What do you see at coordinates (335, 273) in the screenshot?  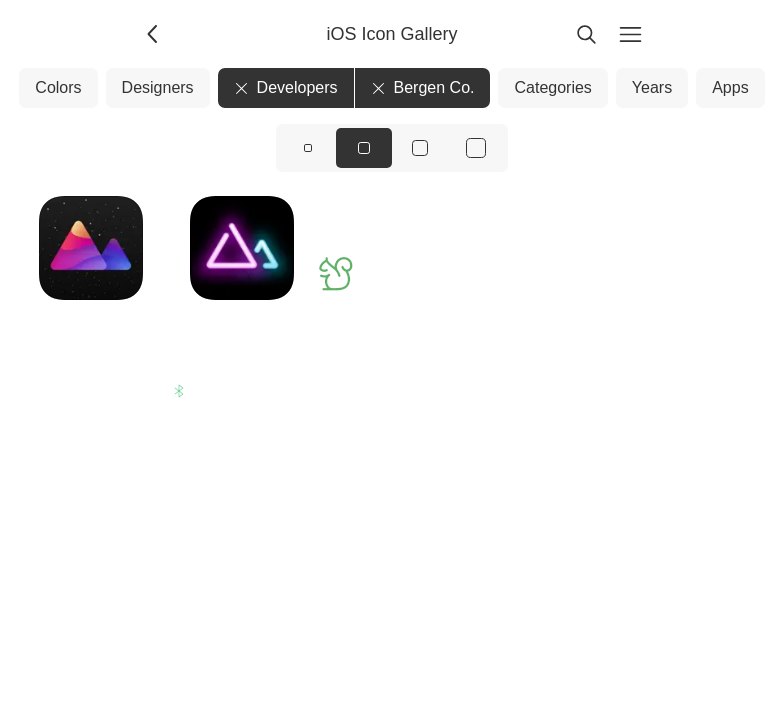 I see `access GitHub's saved or stashed content` at bounding box center [335, 273].